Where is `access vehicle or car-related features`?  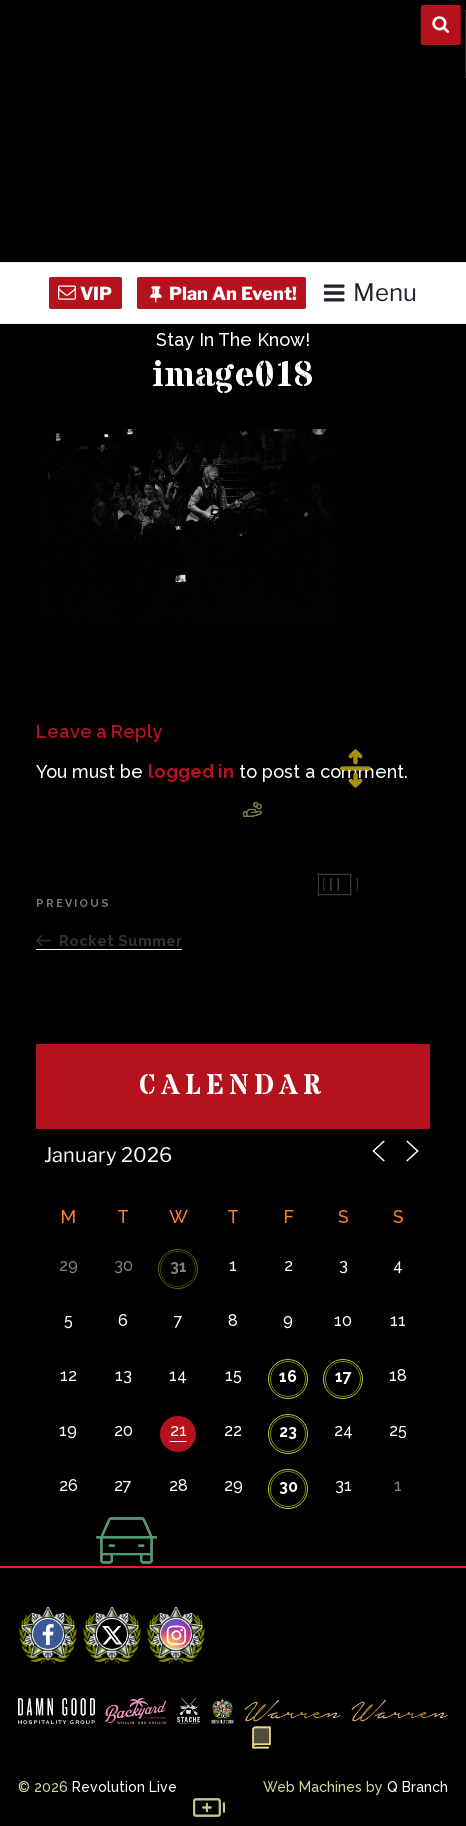
access vehicle or car-related features is located at coordinates (126, 1541).